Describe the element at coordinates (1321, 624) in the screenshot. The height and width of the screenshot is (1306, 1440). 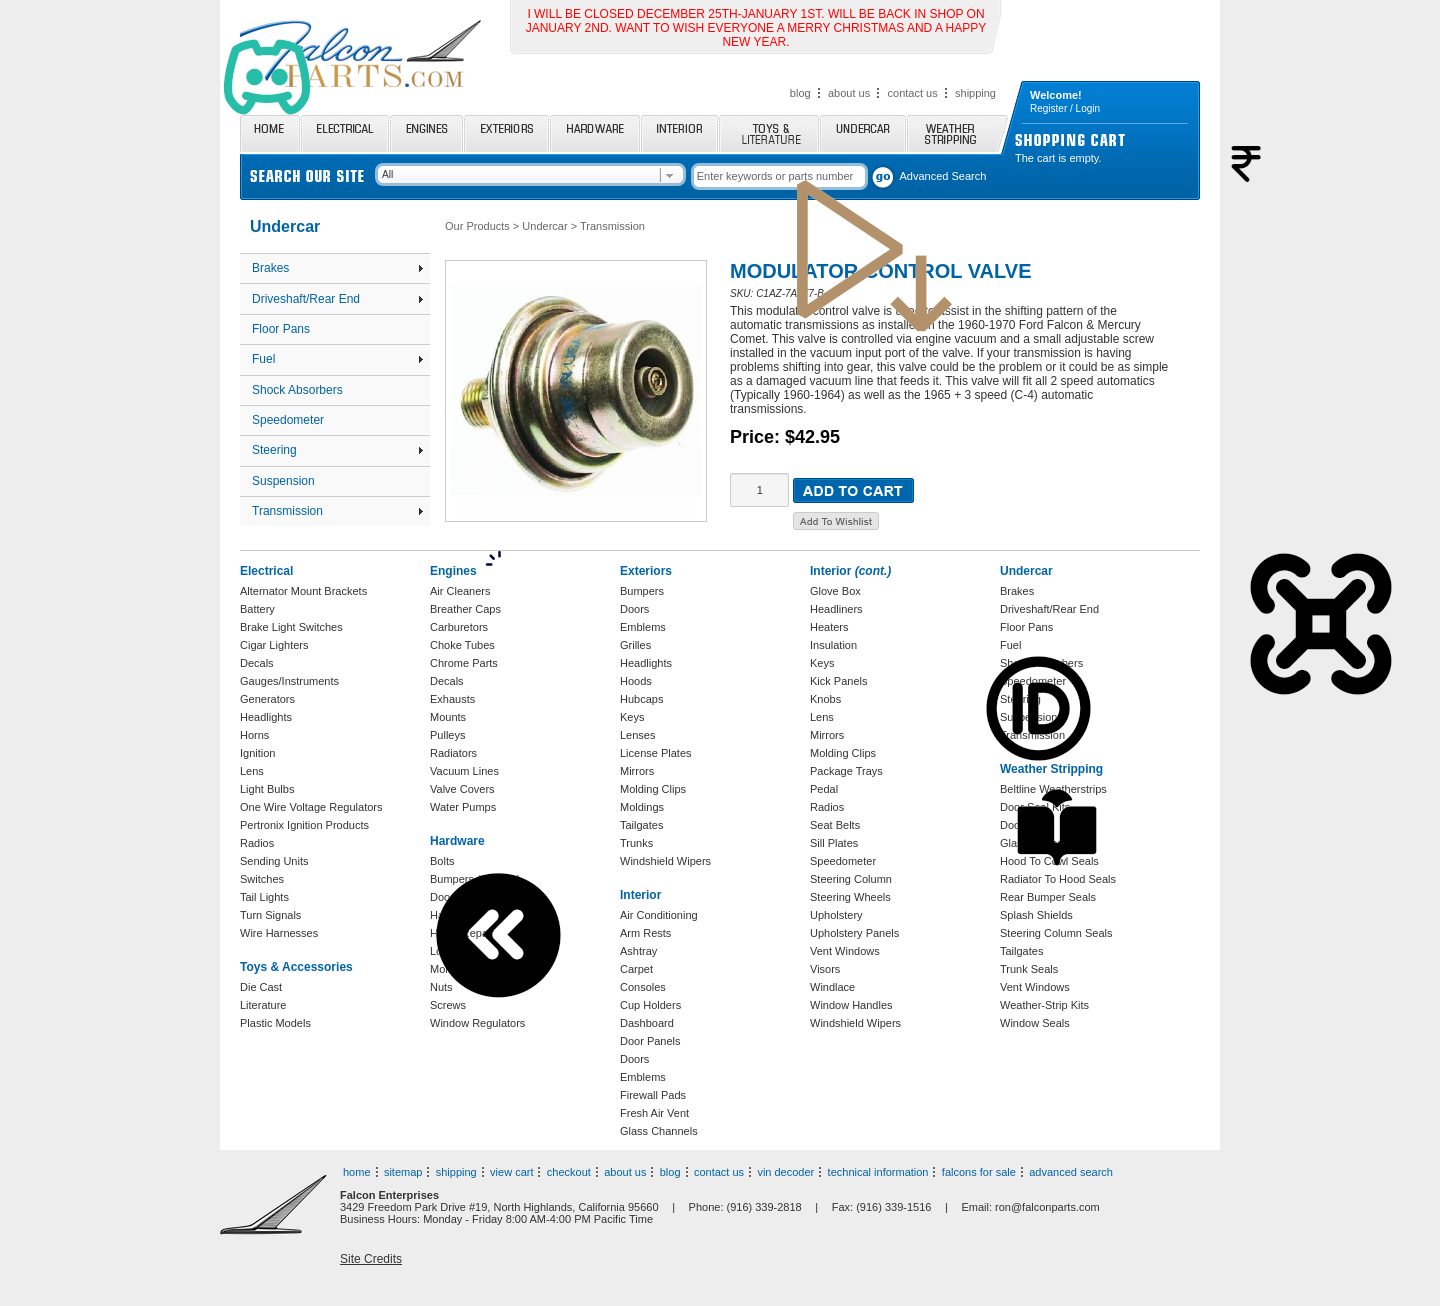
I see `access drone controls` at that location.